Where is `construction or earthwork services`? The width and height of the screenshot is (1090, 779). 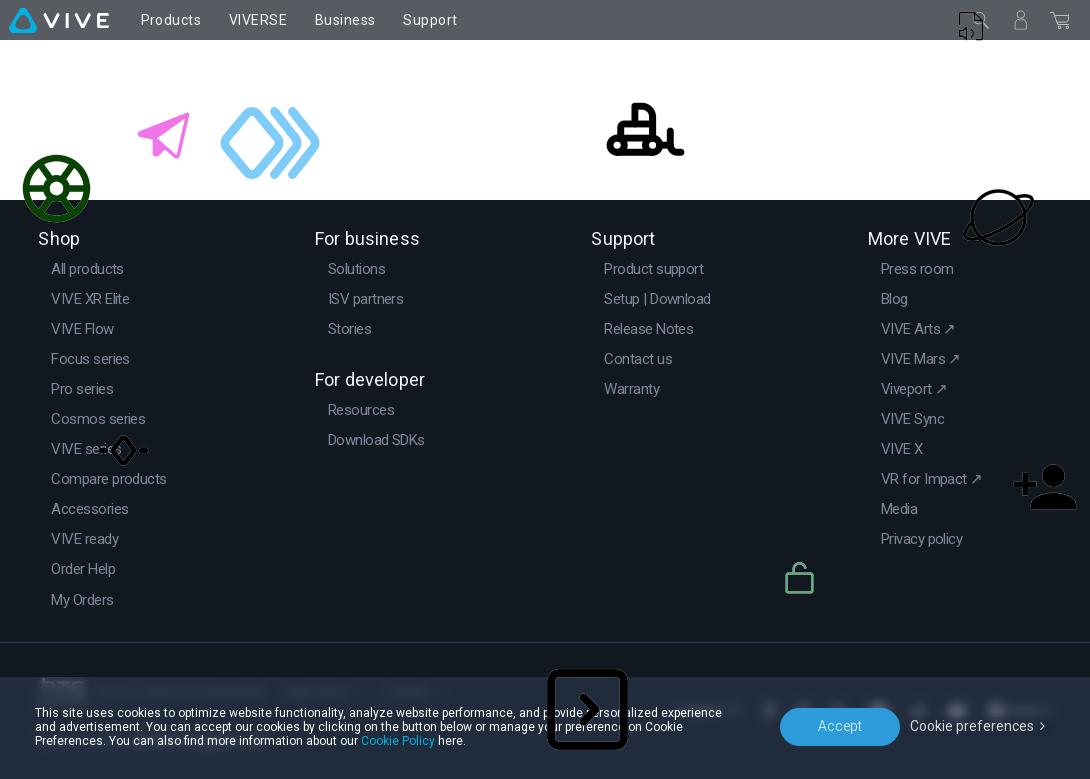 construction or earthwork services is located at coordinates (645, 127).